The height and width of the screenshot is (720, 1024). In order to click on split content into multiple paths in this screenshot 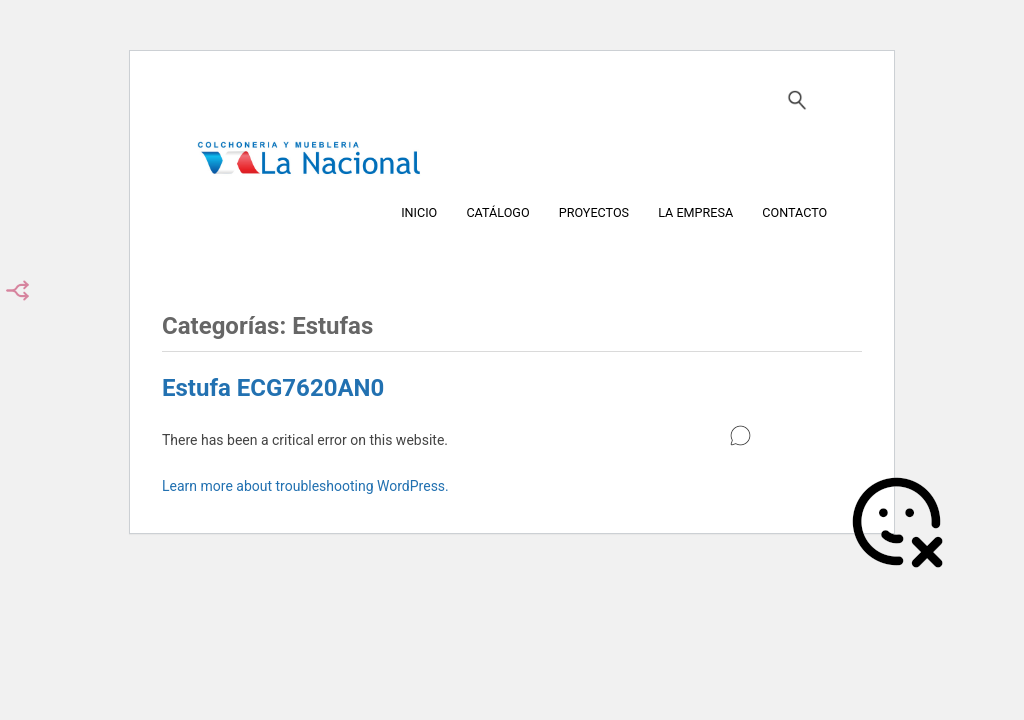, I will do `click(17, 290)`.